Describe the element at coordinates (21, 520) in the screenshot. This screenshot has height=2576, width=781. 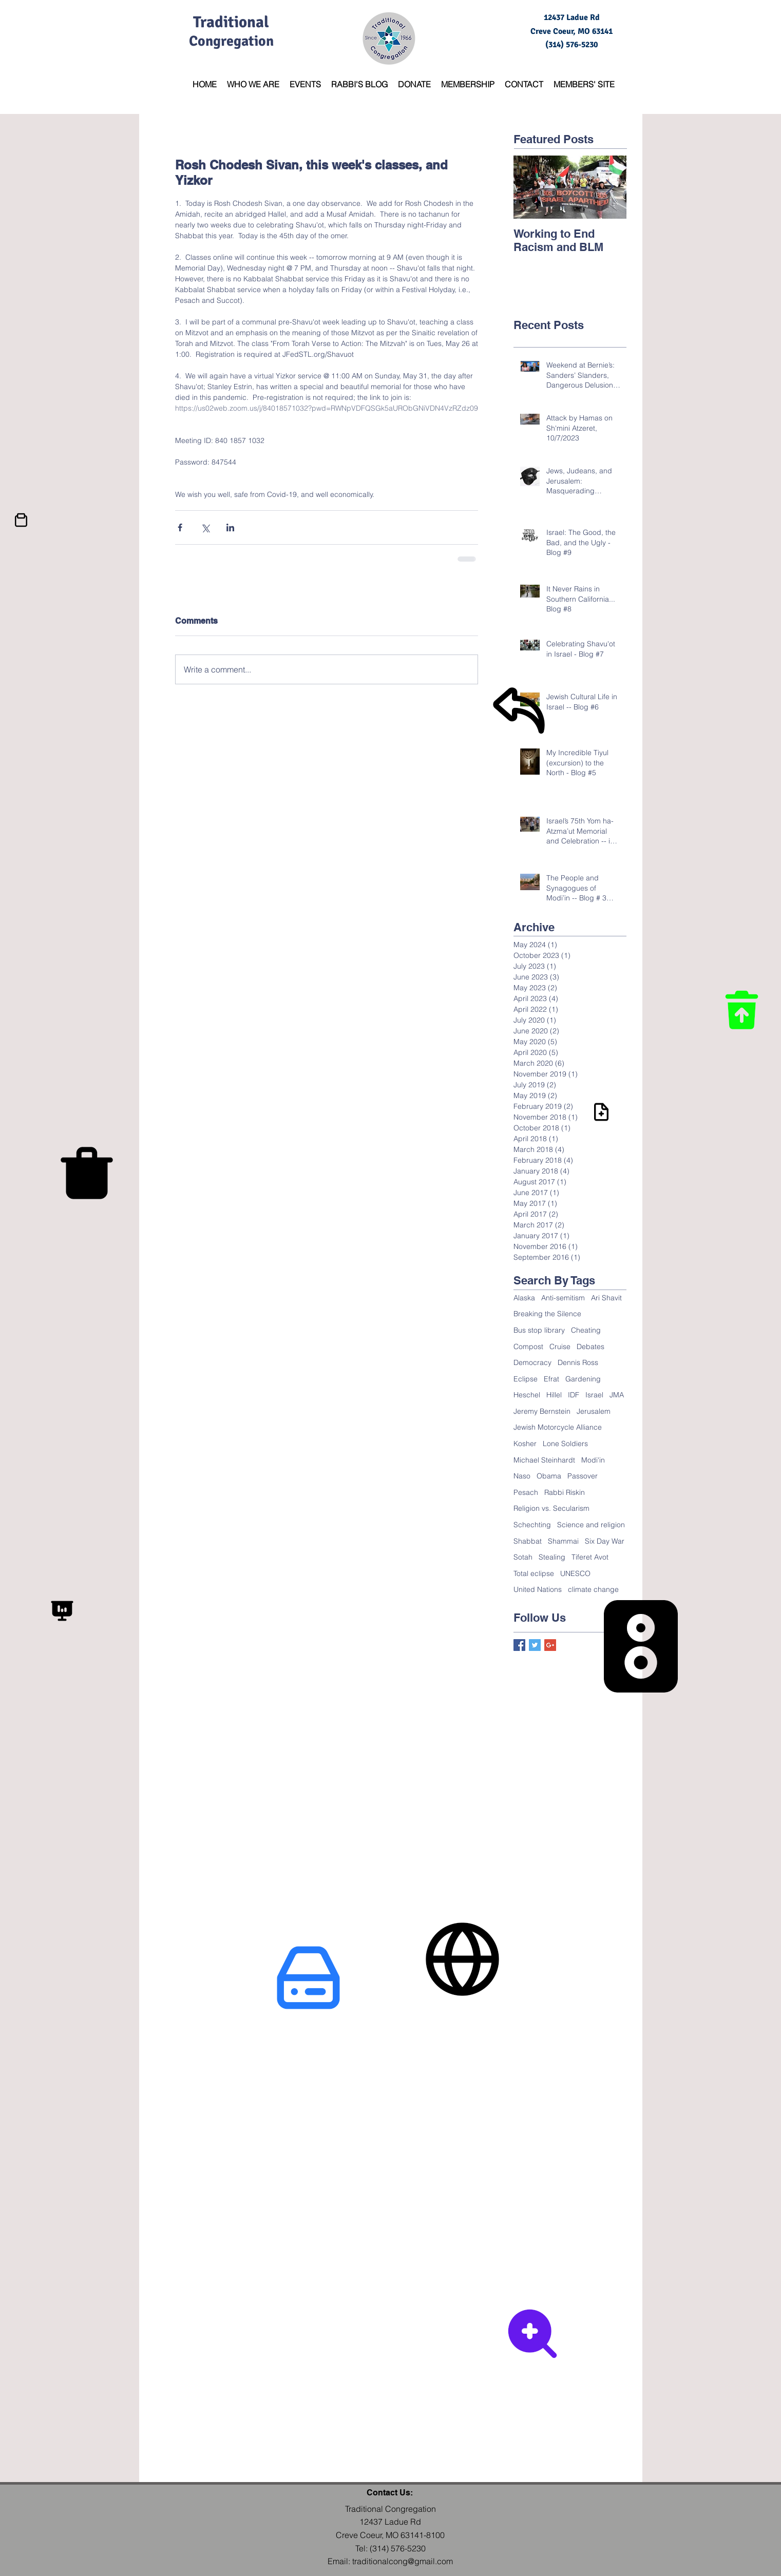
I see `copy to clipboard` at that location.